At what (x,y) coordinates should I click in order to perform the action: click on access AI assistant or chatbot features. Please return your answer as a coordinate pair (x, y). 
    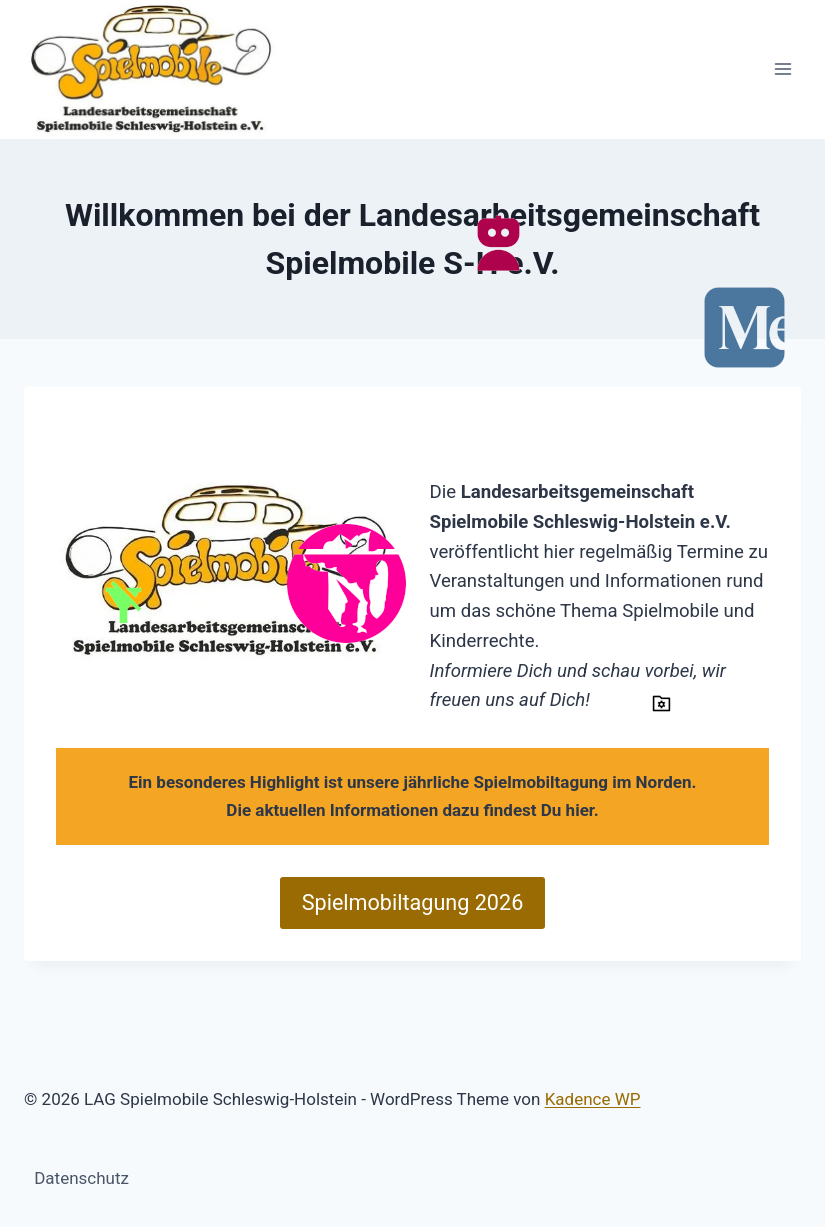
    Looking at the image, I should click on (498, 244).